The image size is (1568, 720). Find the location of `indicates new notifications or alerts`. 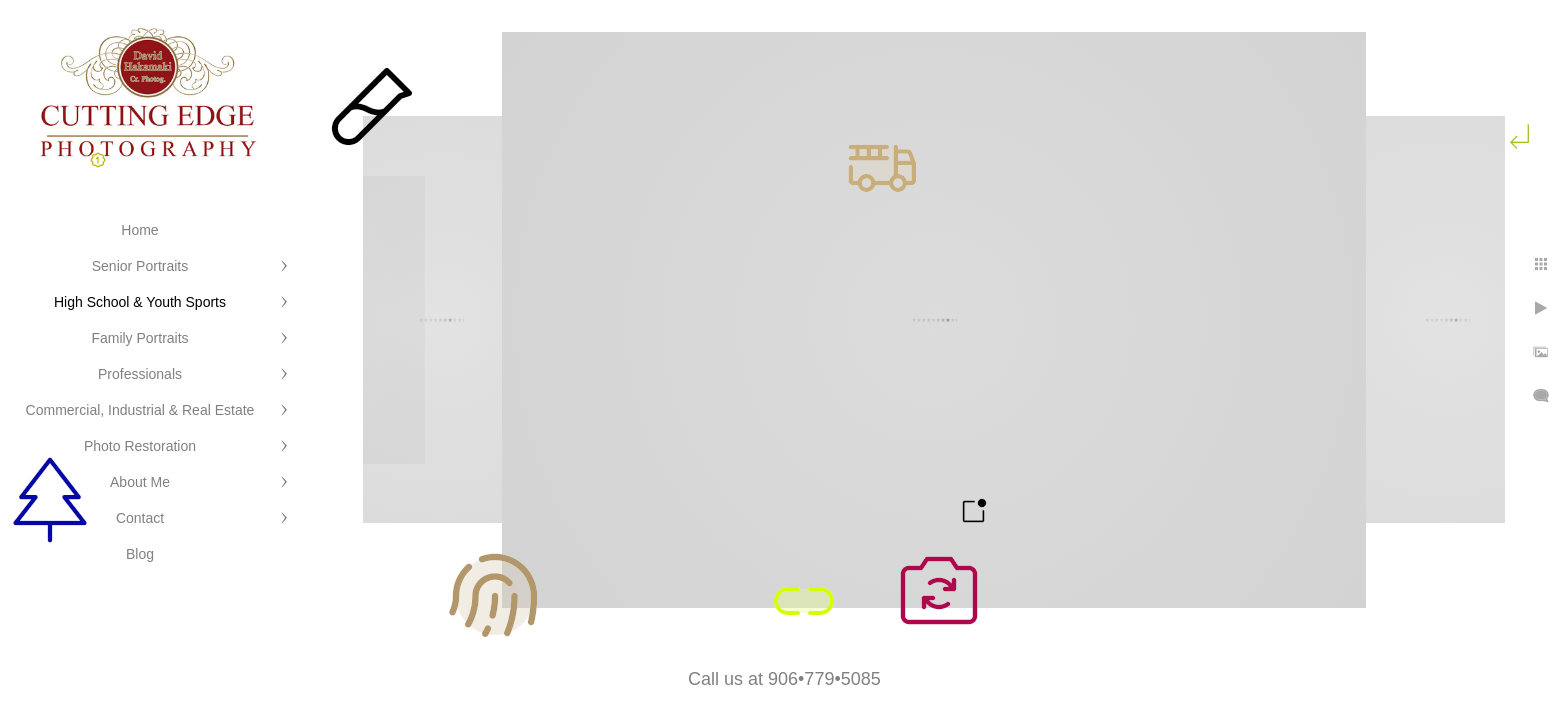

indicates new notifications or alerts is located at coordinates (974, 511).